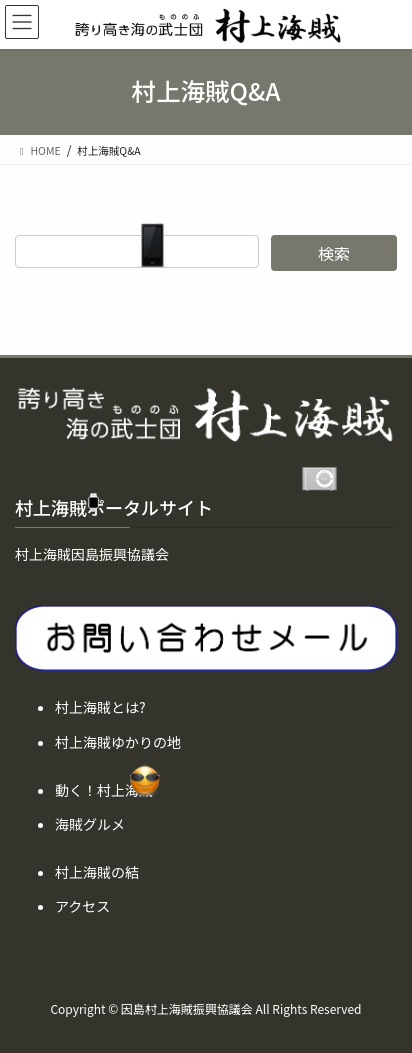 This screenshot has width=412, height=1053. What do you see at coordinates (152, 245) in the screenshot?
I see `iPod nano device connected to your system` at bounding box center [152, 245].